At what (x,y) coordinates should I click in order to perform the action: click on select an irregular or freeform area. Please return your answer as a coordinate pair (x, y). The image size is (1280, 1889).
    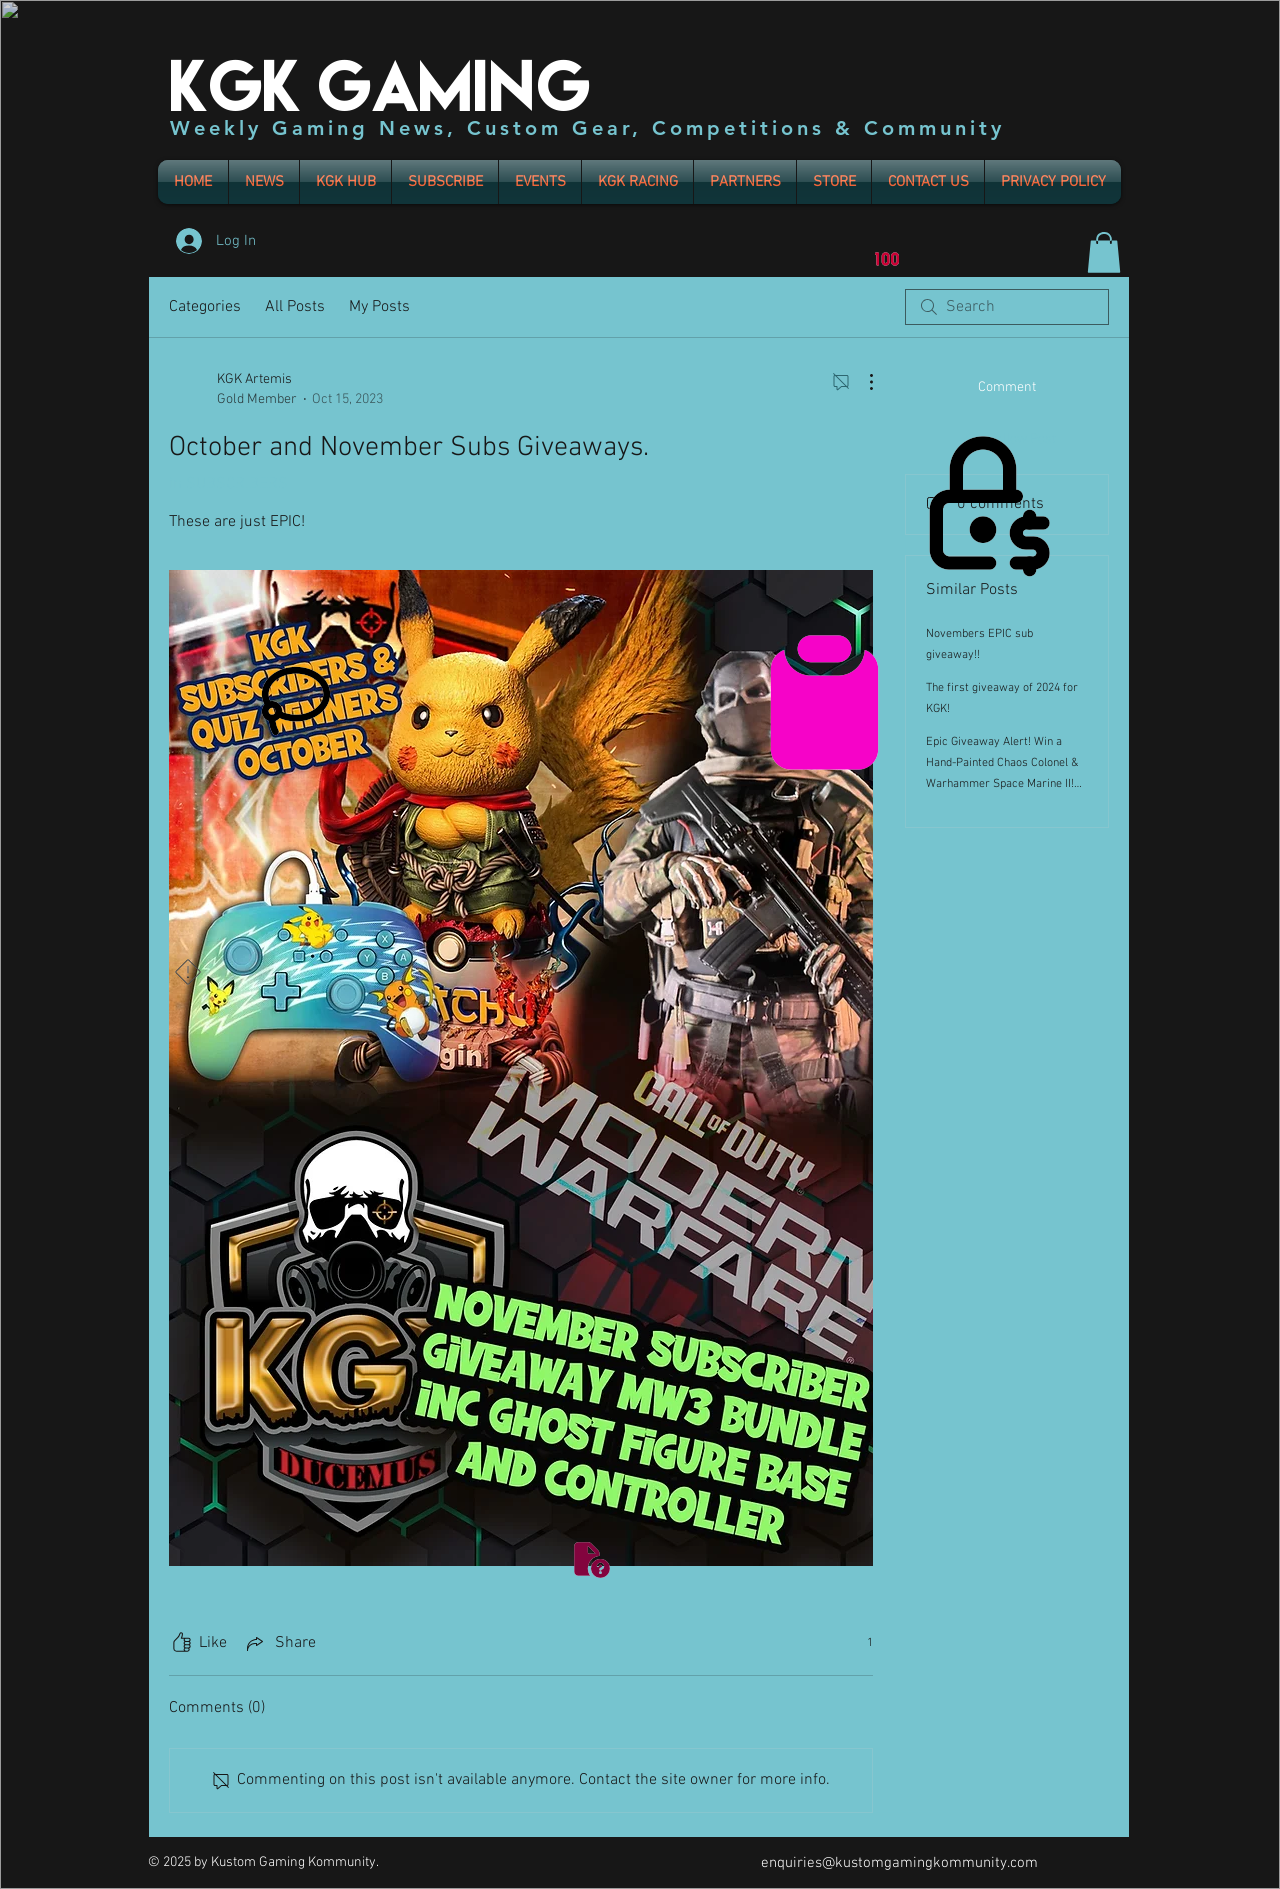
    Looking at the image, I should click on (296, 701).